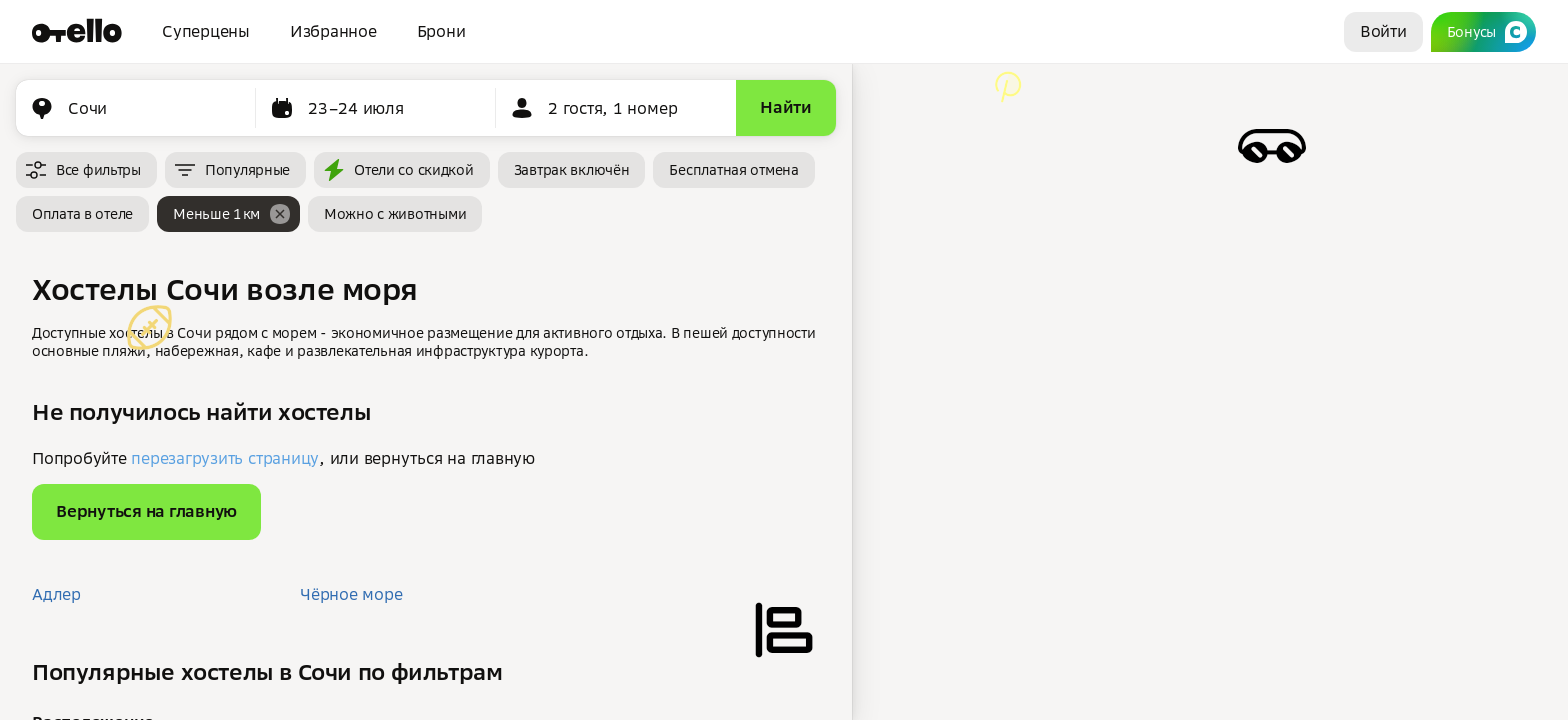 Image resolution: width=1568 pixels, height=720 pixels. What do you see at coordinates (1272, 146) in the screenshot?
I see `access virtual reality or immersive mode` at bounding box center [1272, 146].